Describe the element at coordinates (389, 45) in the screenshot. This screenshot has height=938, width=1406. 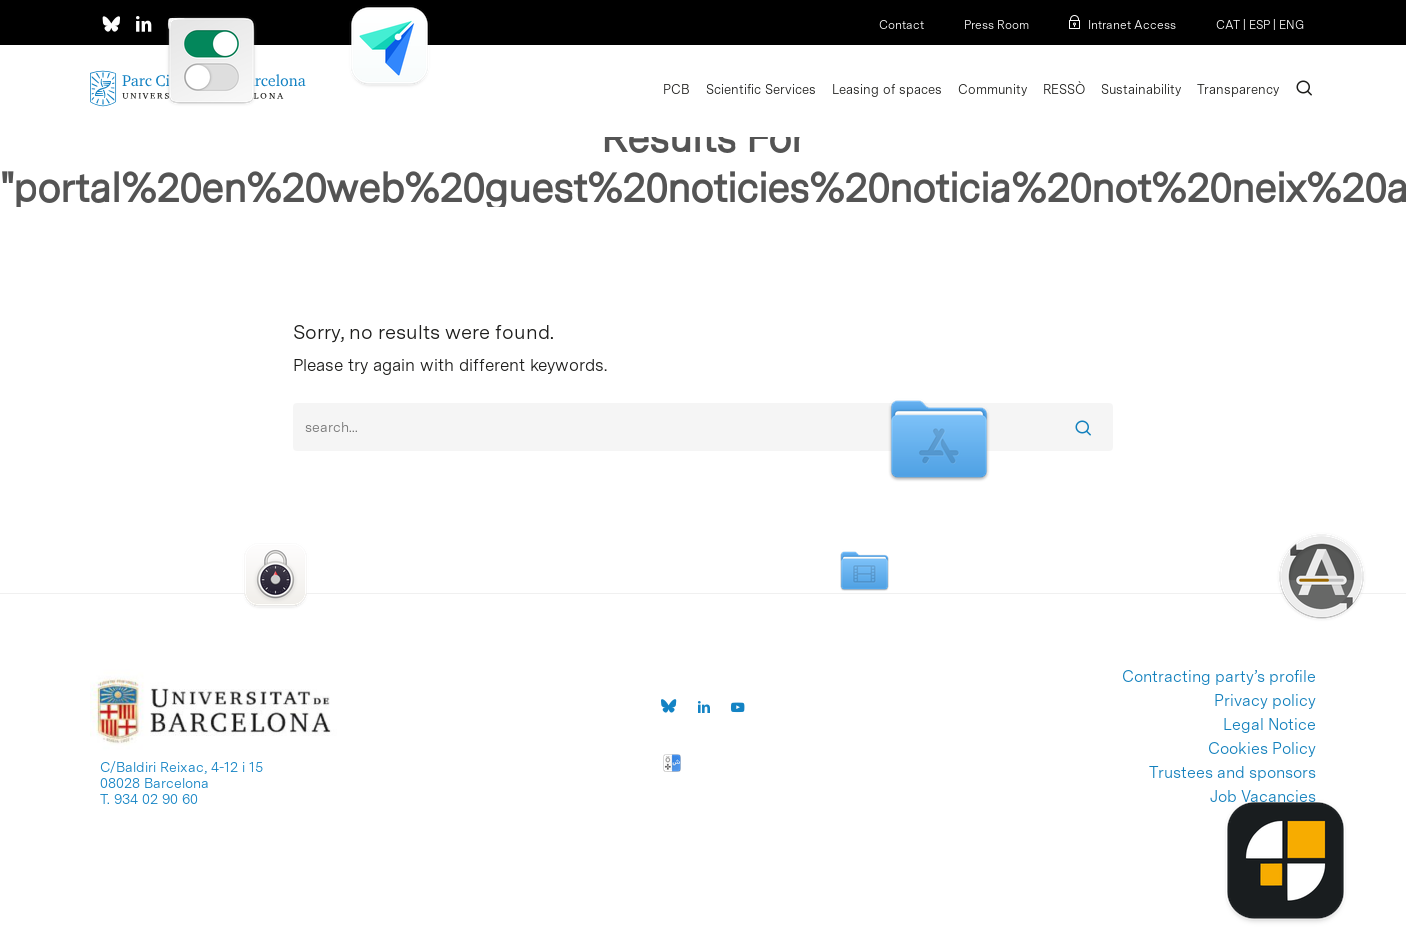
I see `open feishu messaging app` at that location.